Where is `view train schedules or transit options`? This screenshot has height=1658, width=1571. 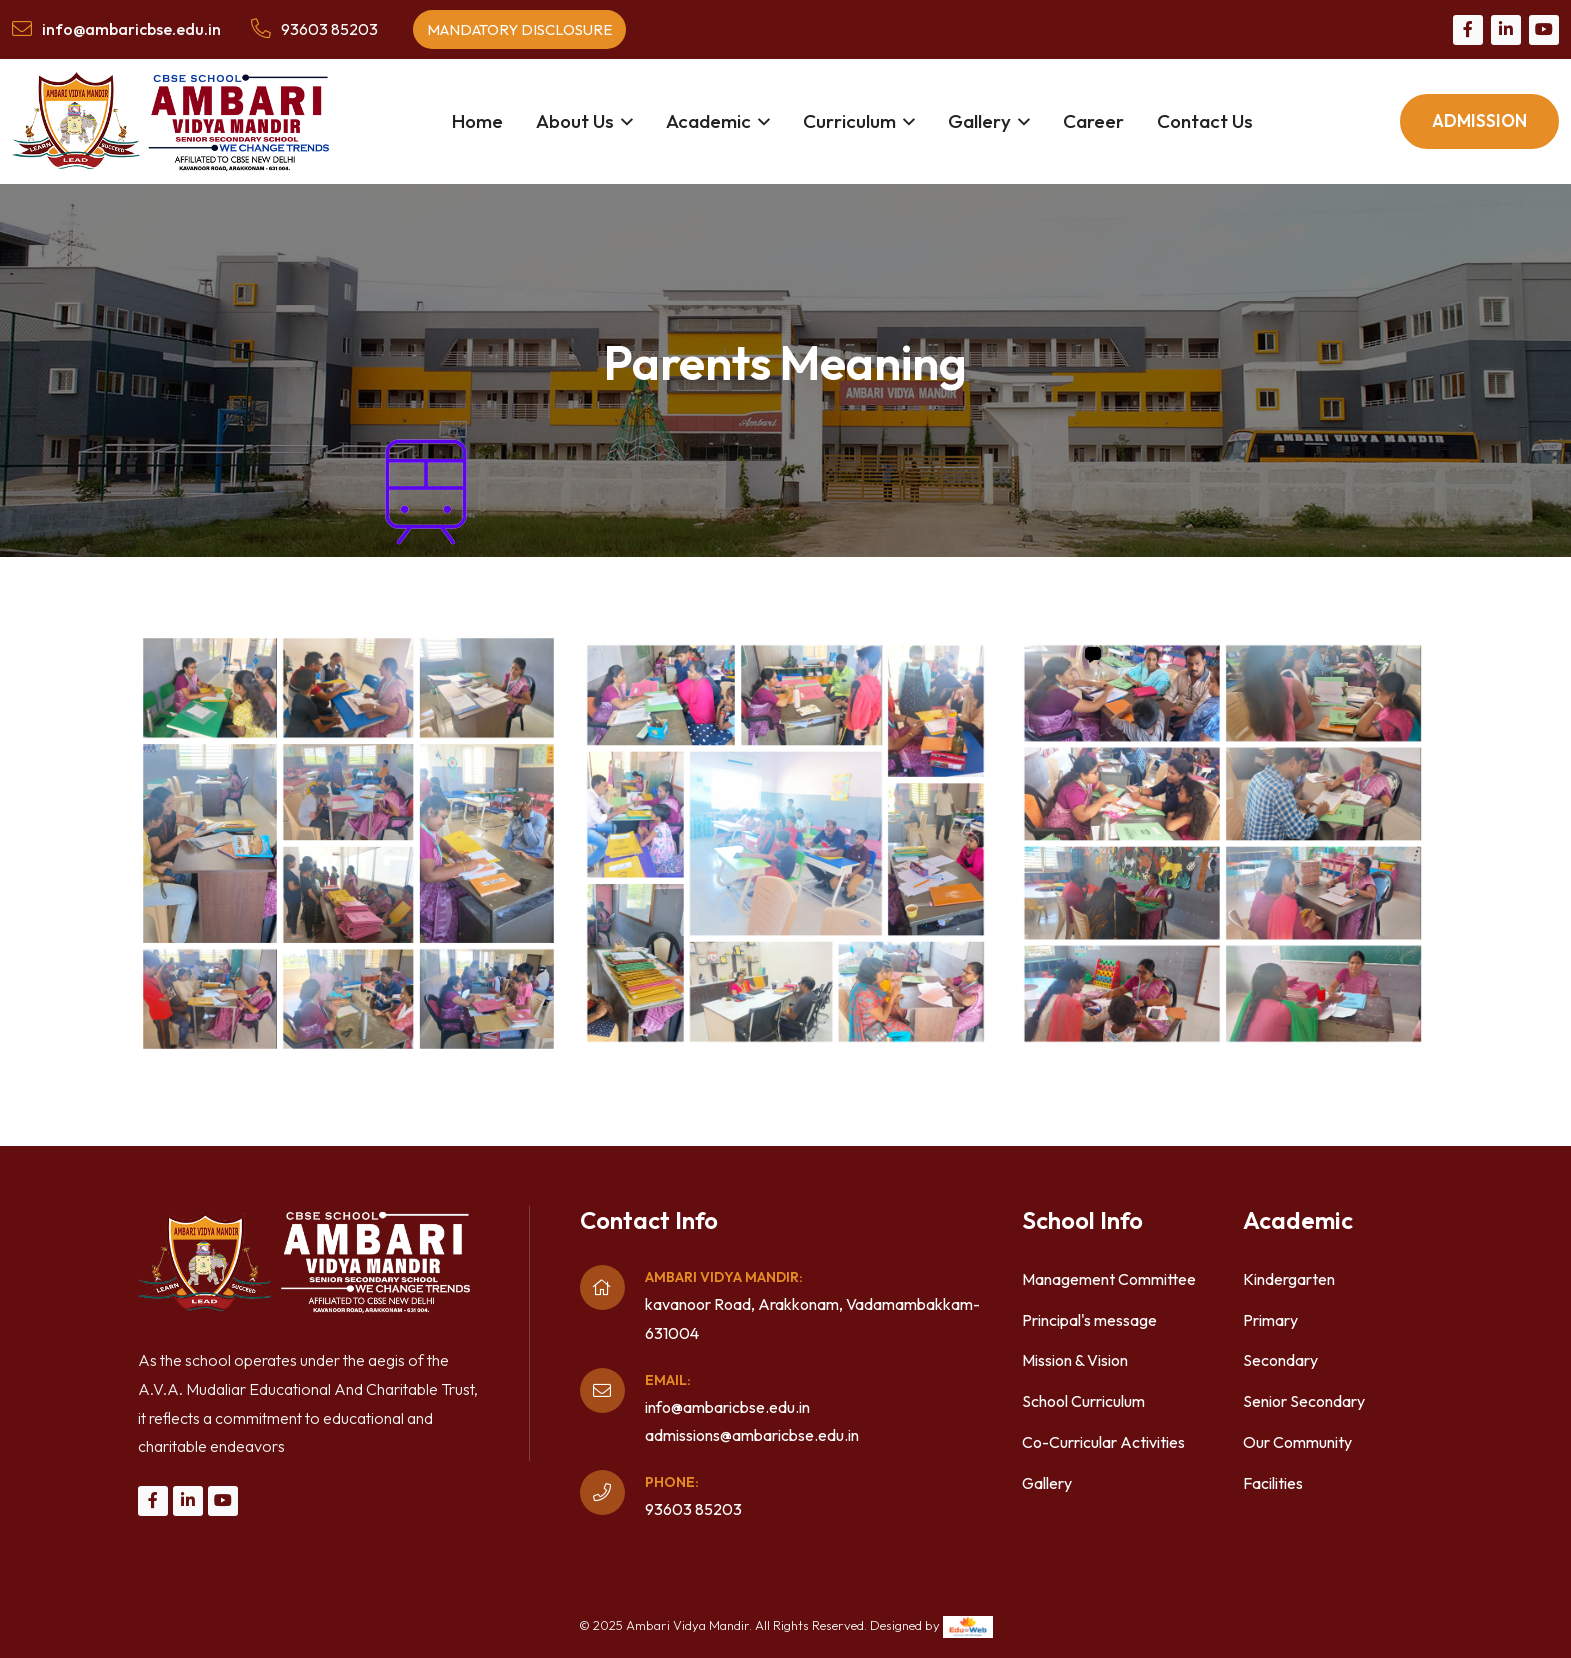
view train schedules or transit options is located at coordinates (426, 488).